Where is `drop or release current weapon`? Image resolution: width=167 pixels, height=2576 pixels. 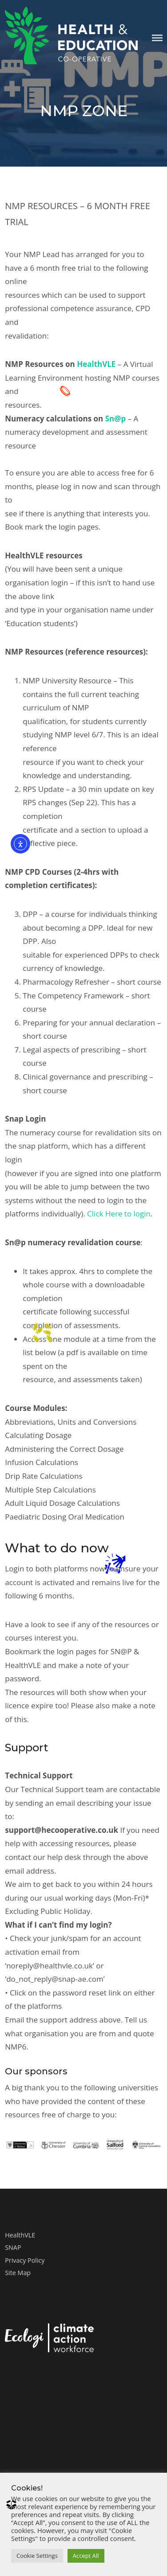
drop or release current weapon is located at coordinates (115, 1563).